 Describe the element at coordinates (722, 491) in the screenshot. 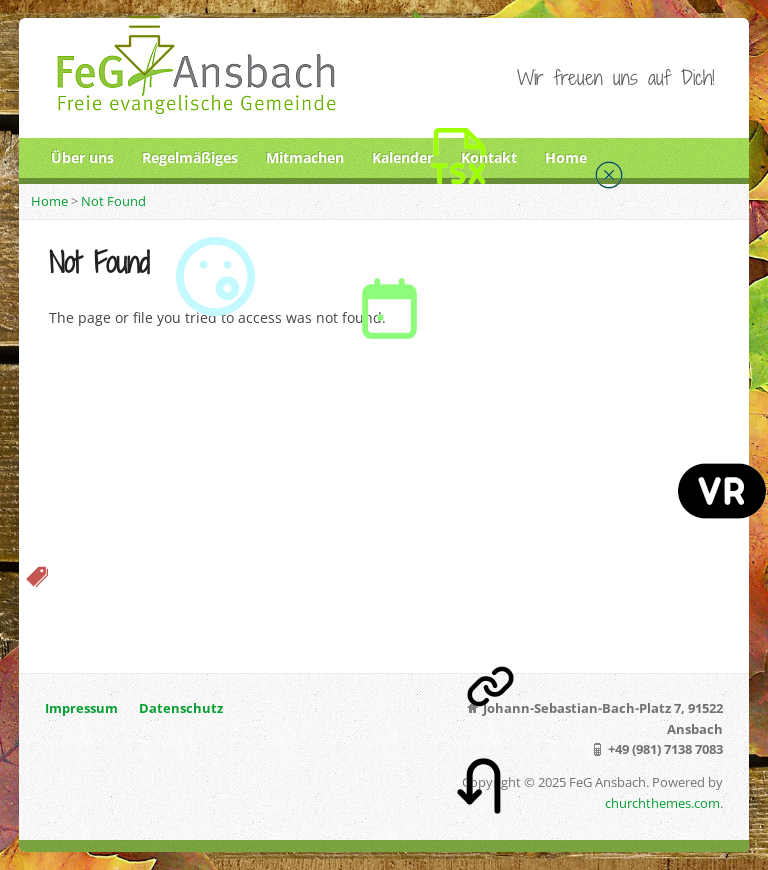

I see `access virtual reality mode or settings` at that location.